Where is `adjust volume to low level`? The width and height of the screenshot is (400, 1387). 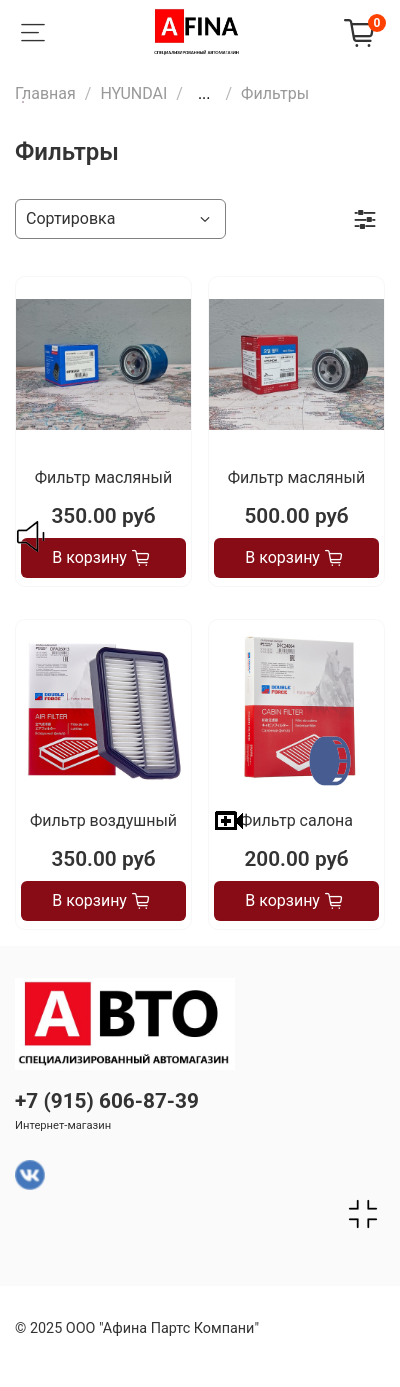 adjust volume to low level is located at coordinates (32, 536).